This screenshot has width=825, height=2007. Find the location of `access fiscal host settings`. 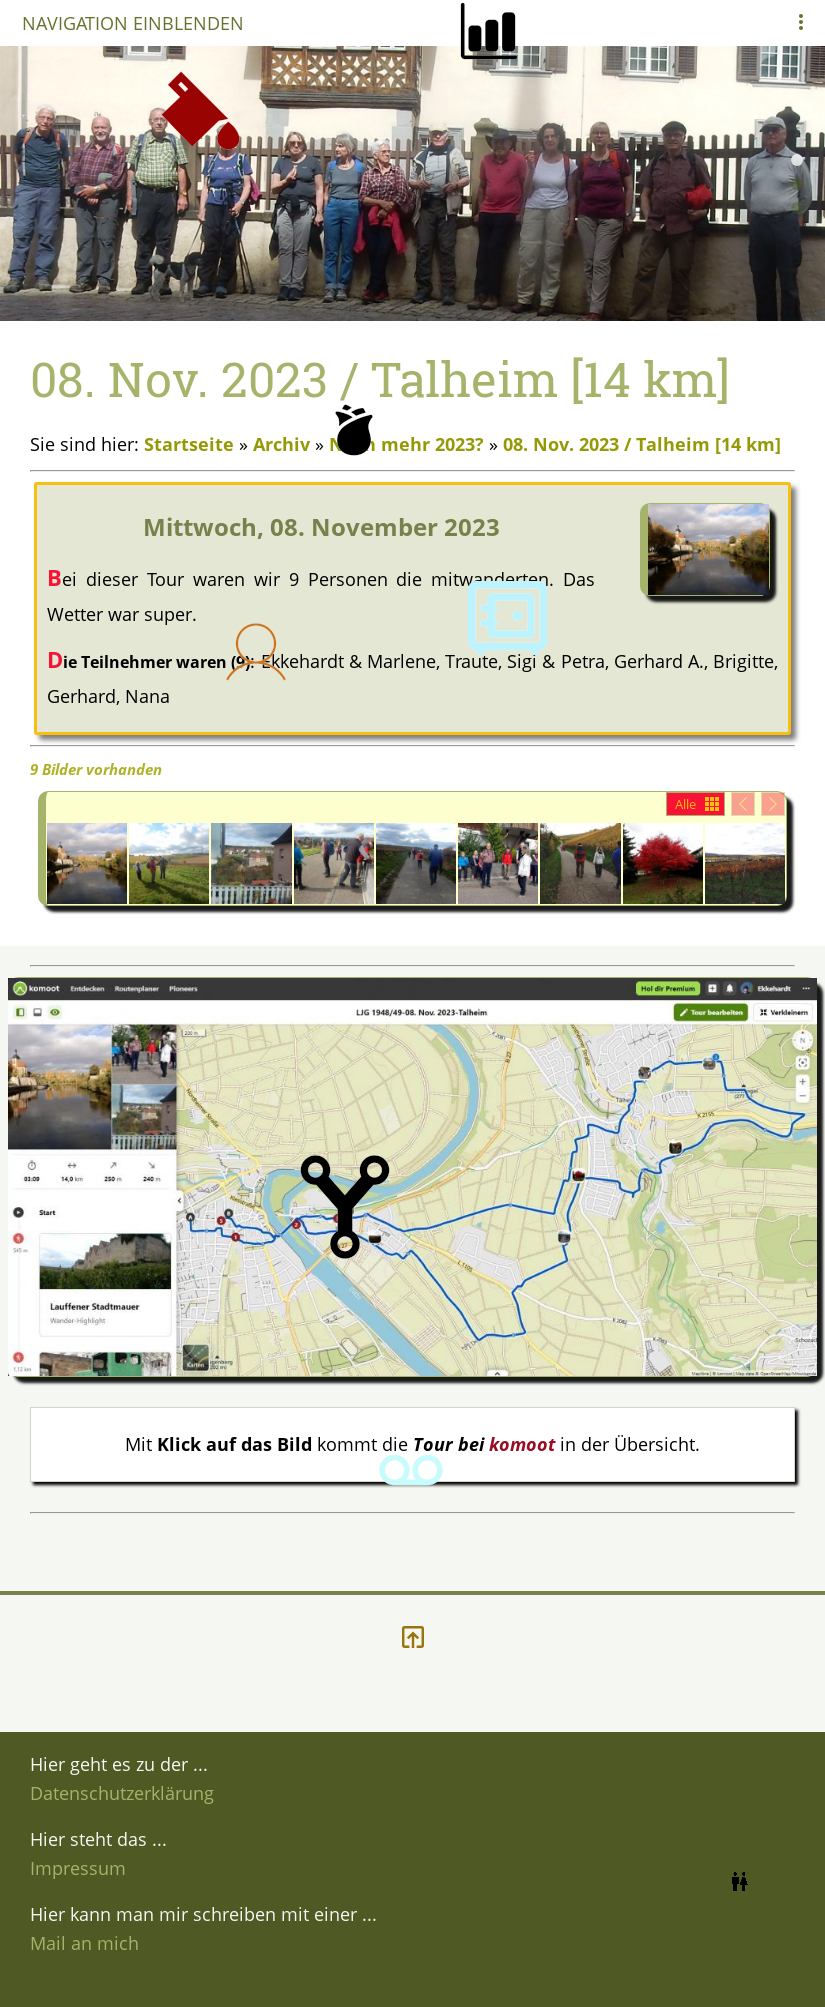

access fiscal host settings is located at coordinates (507, 620).